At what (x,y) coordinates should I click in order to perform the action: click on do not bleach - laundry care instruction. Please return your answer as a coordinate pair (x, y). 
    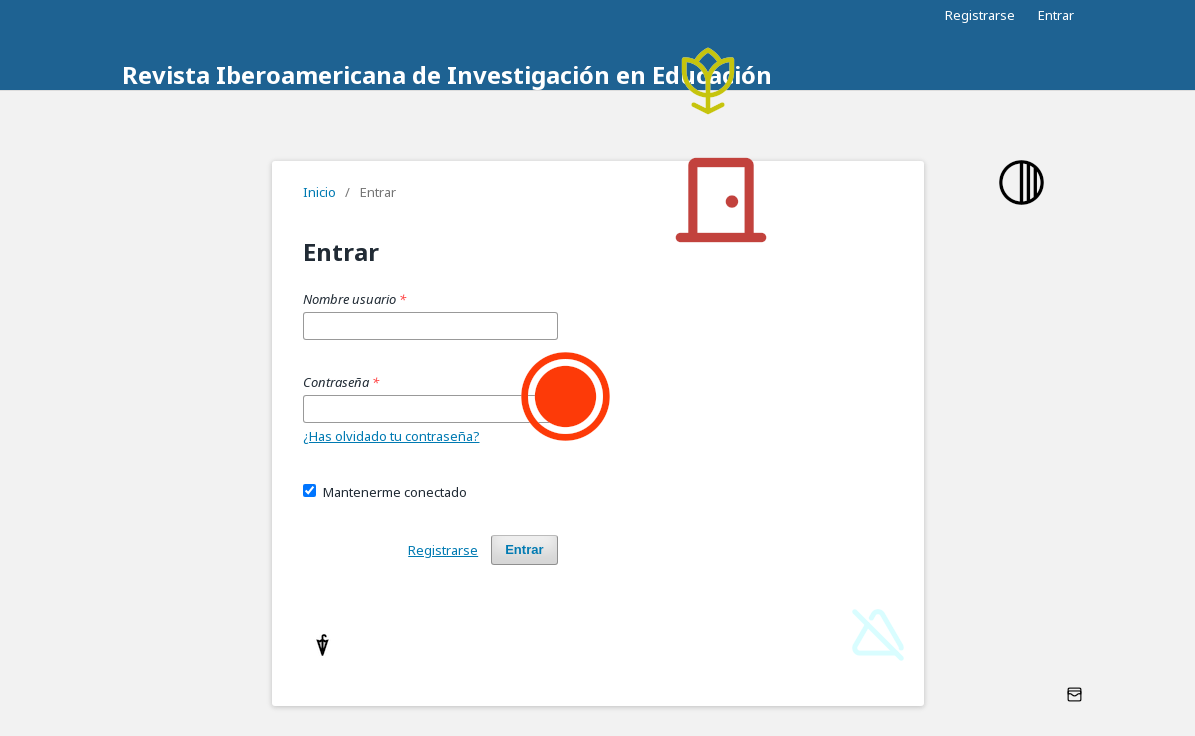
    Looking at the image, I should click on (878, 635).